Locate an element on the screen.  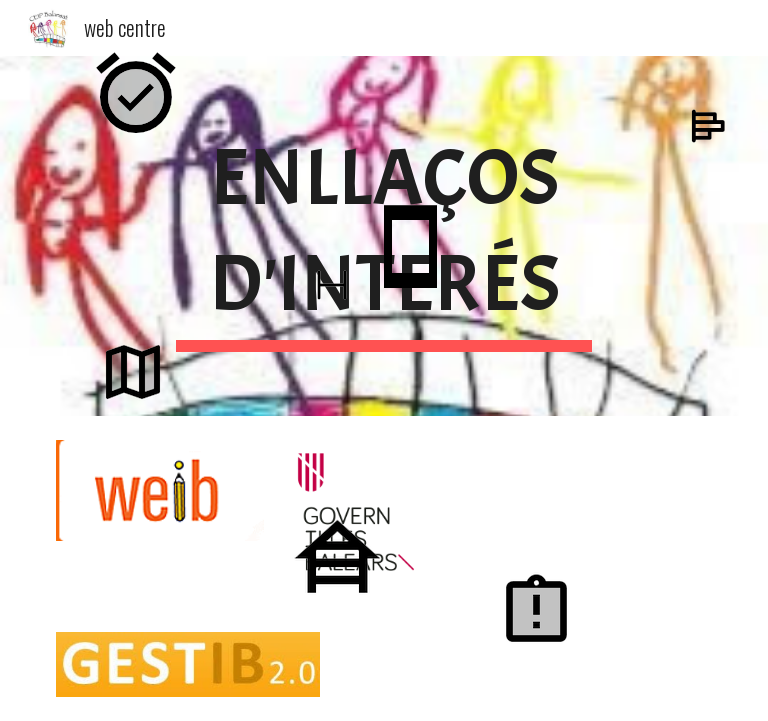
apply heading text formatting is located at coordinates (332, 285).